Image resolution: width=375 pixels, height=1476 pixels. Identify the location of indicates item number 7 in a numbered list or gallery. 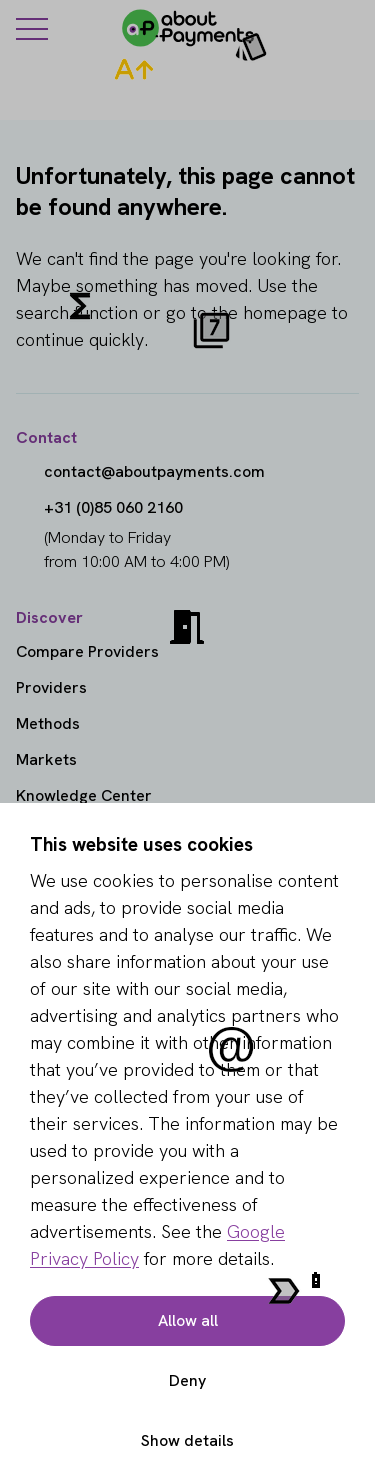
(211, 330).